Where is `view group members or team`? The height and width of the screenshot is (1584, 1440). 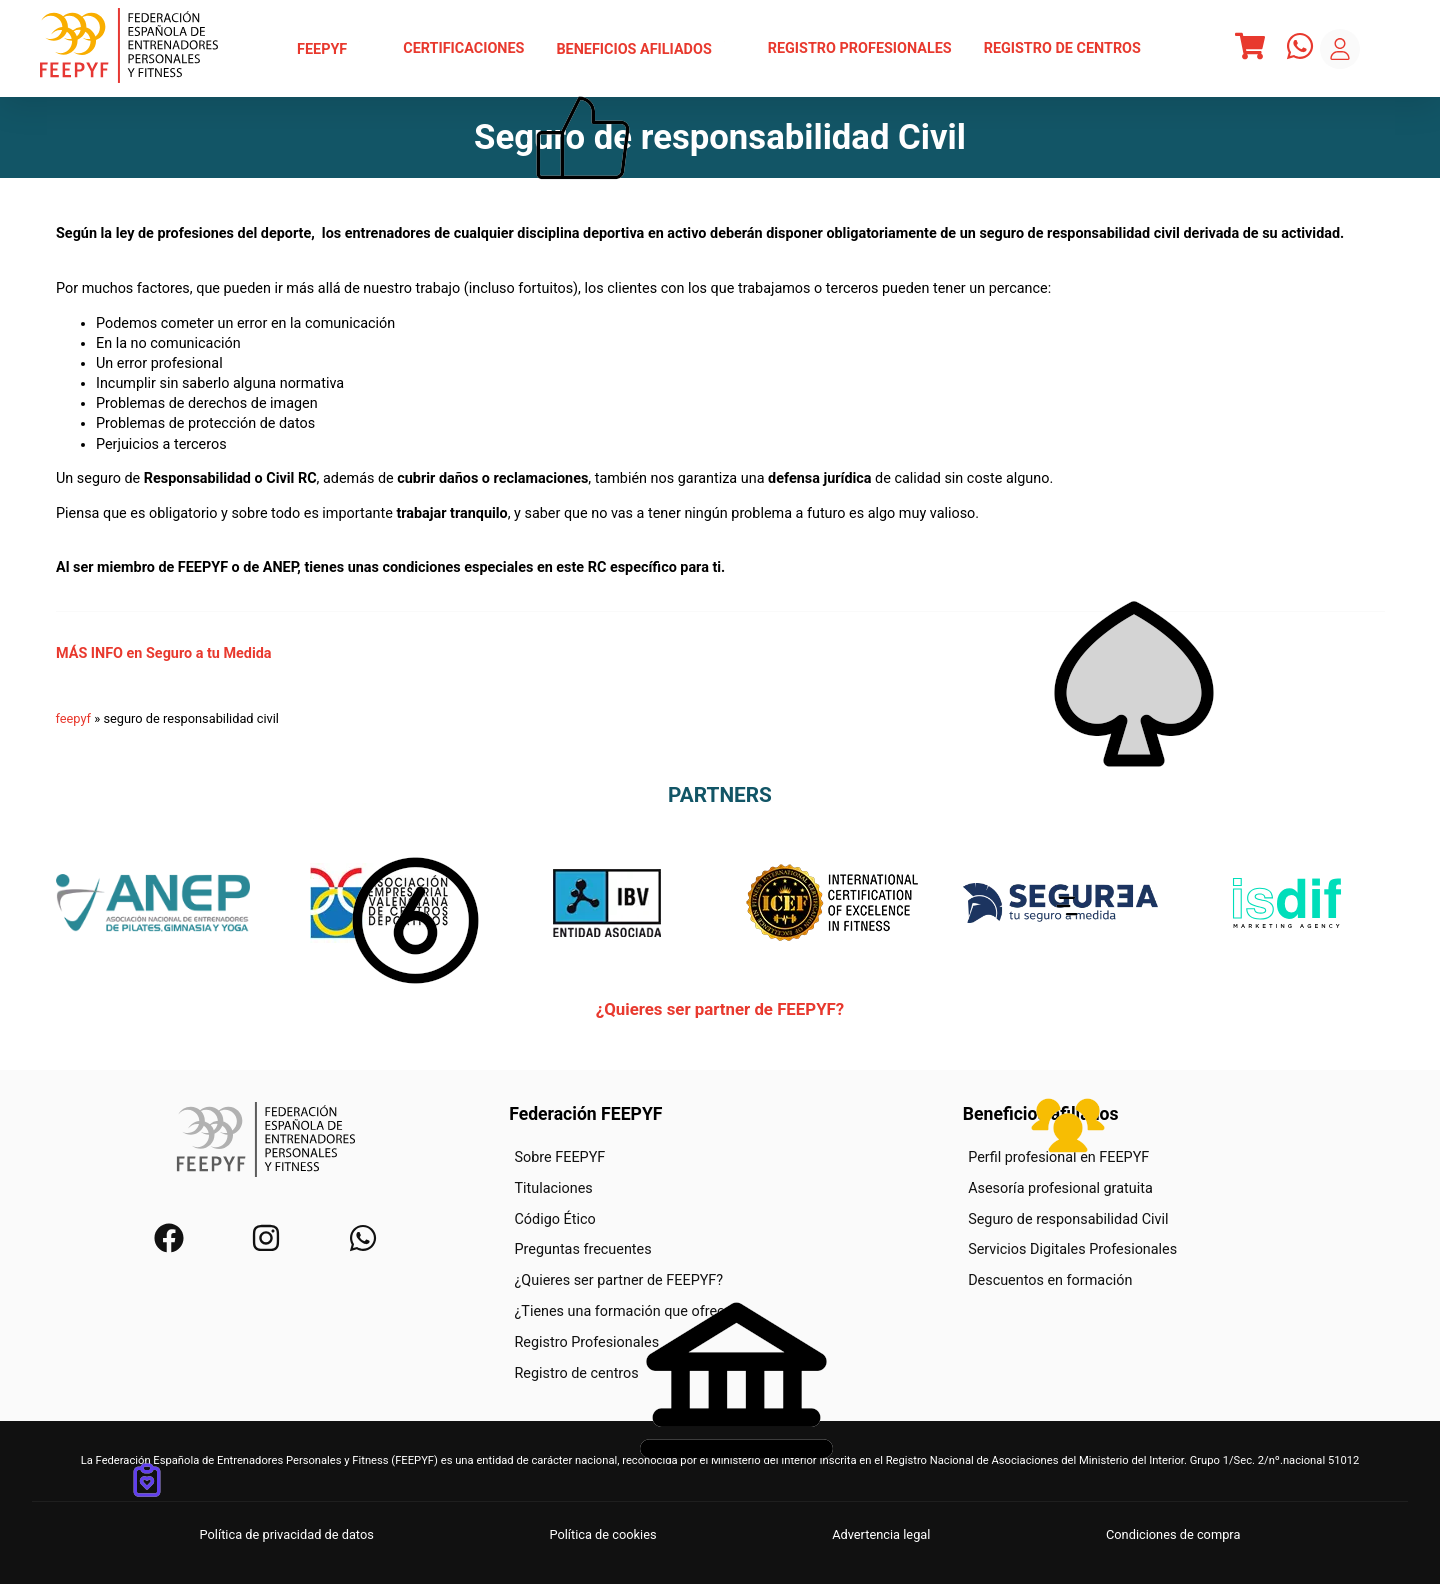 view group members or team is located at coordinates (1068, 1123).